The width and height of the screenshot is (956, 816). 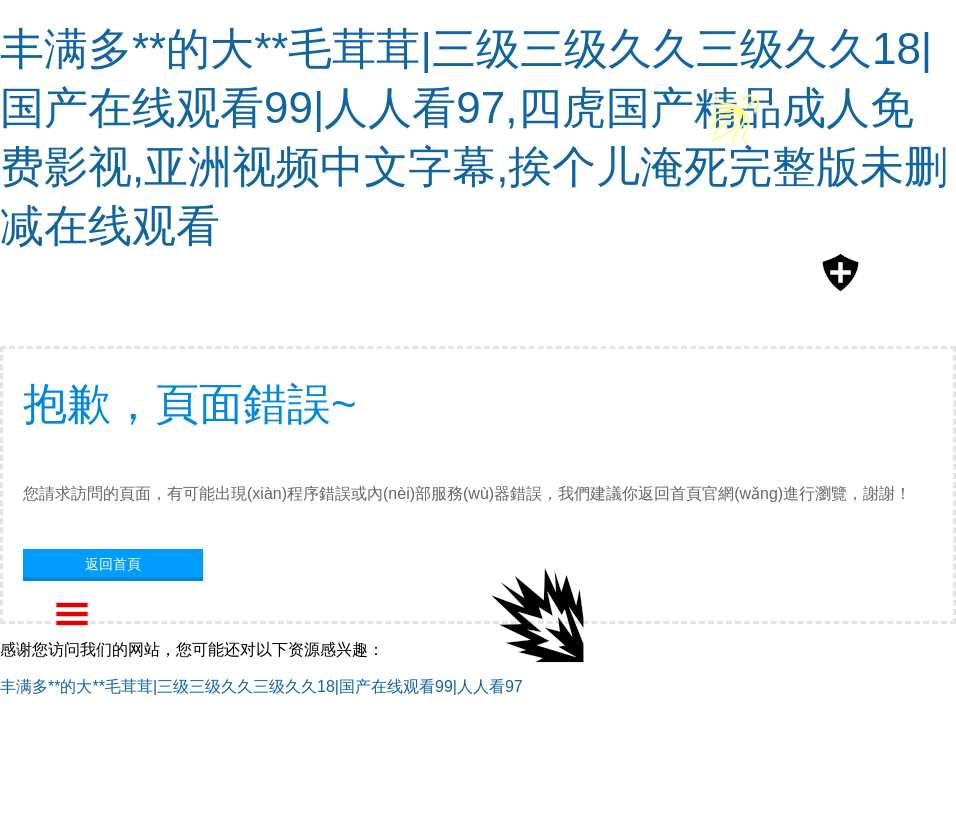 What do you see at coordinates (72, 614) in the screenshot?
I see `open the navigation menu` at bounding box center [72, 614].